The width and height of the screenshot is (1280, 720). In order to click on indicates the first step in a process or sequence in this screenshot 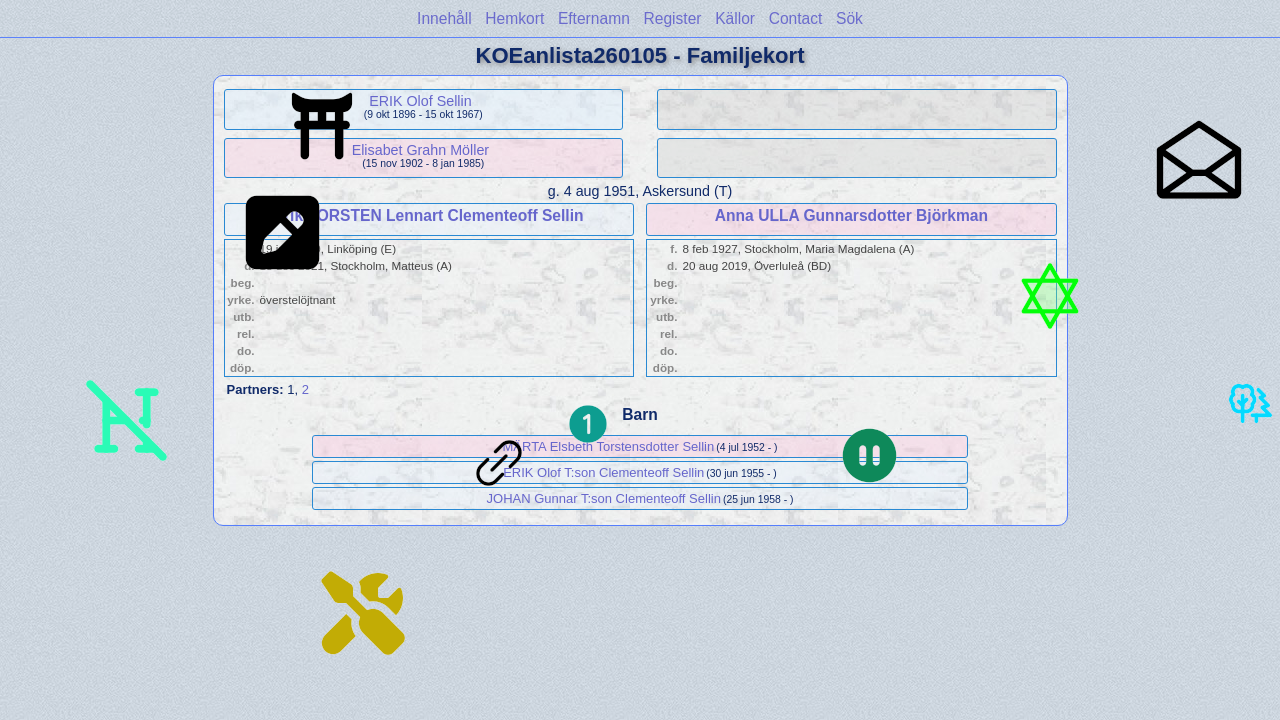, I will do `click(588, 424)`.